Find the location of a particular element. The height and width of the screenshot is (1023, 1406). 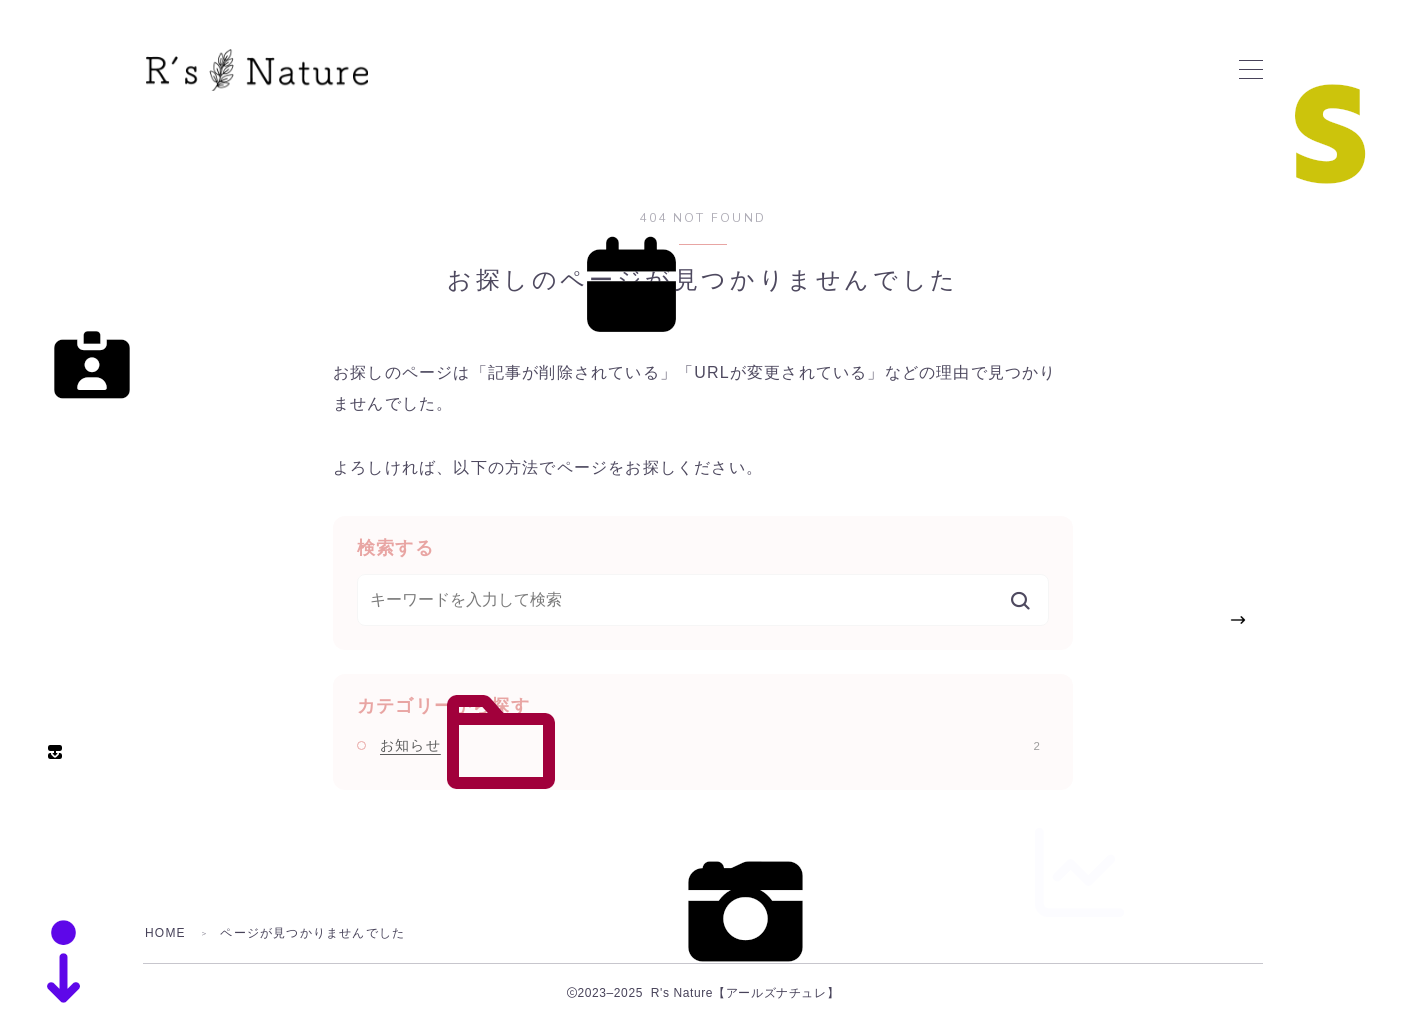

proceed to the next step is located at coordinates (1238, 620).